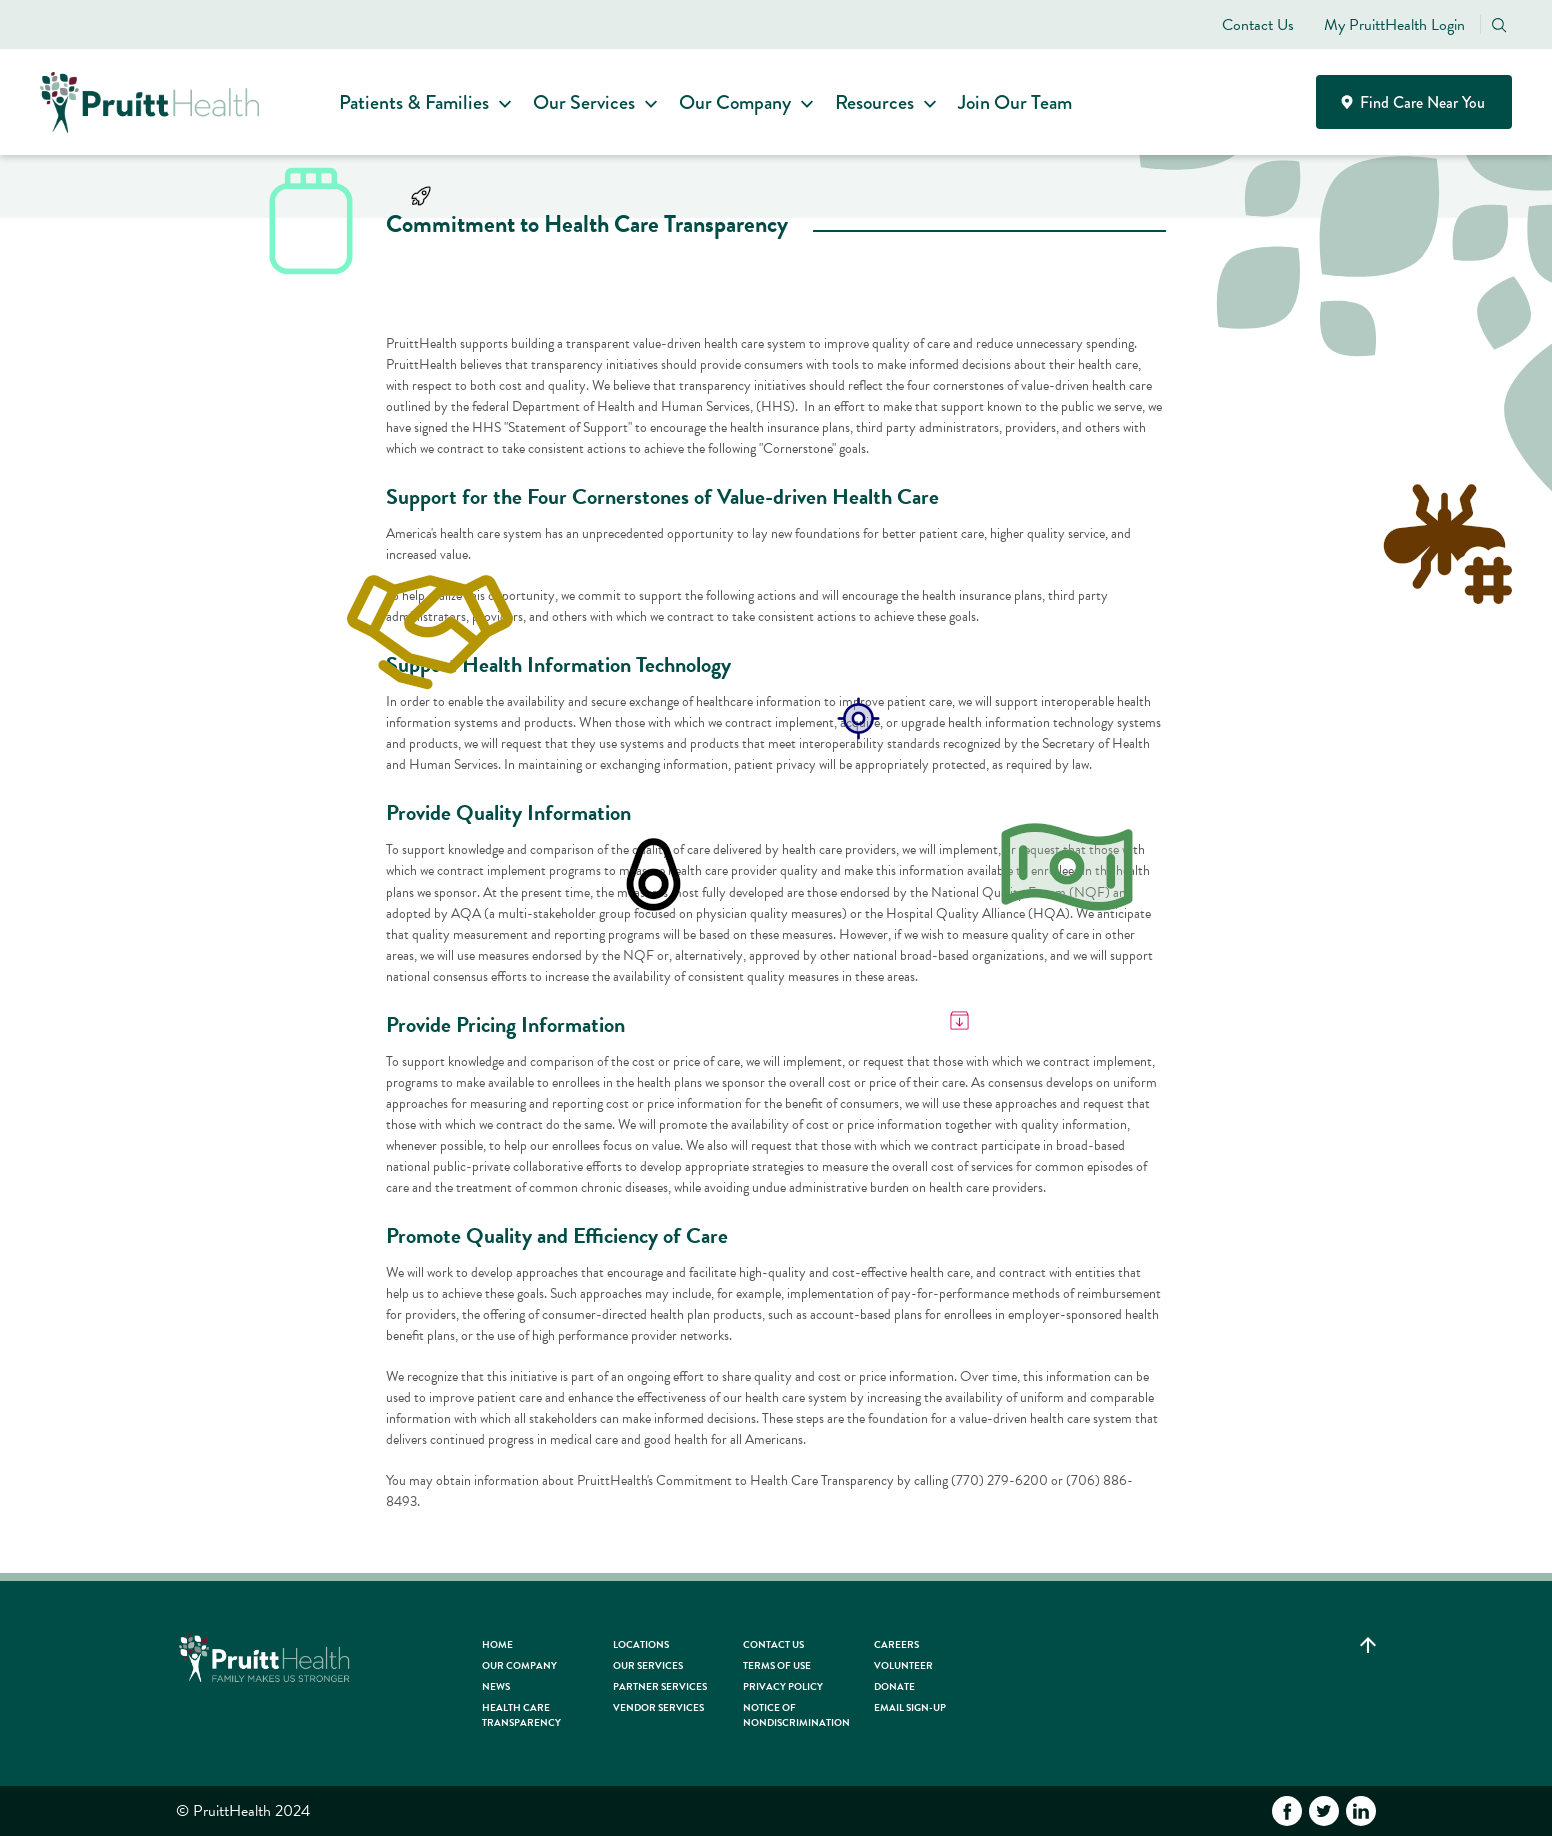 Image resolution: width=1552 pixels, height=1836 pixels. Describe the element at coordinates (421, 196) in the screenshot. I see `launch or deploy an application` at that location.